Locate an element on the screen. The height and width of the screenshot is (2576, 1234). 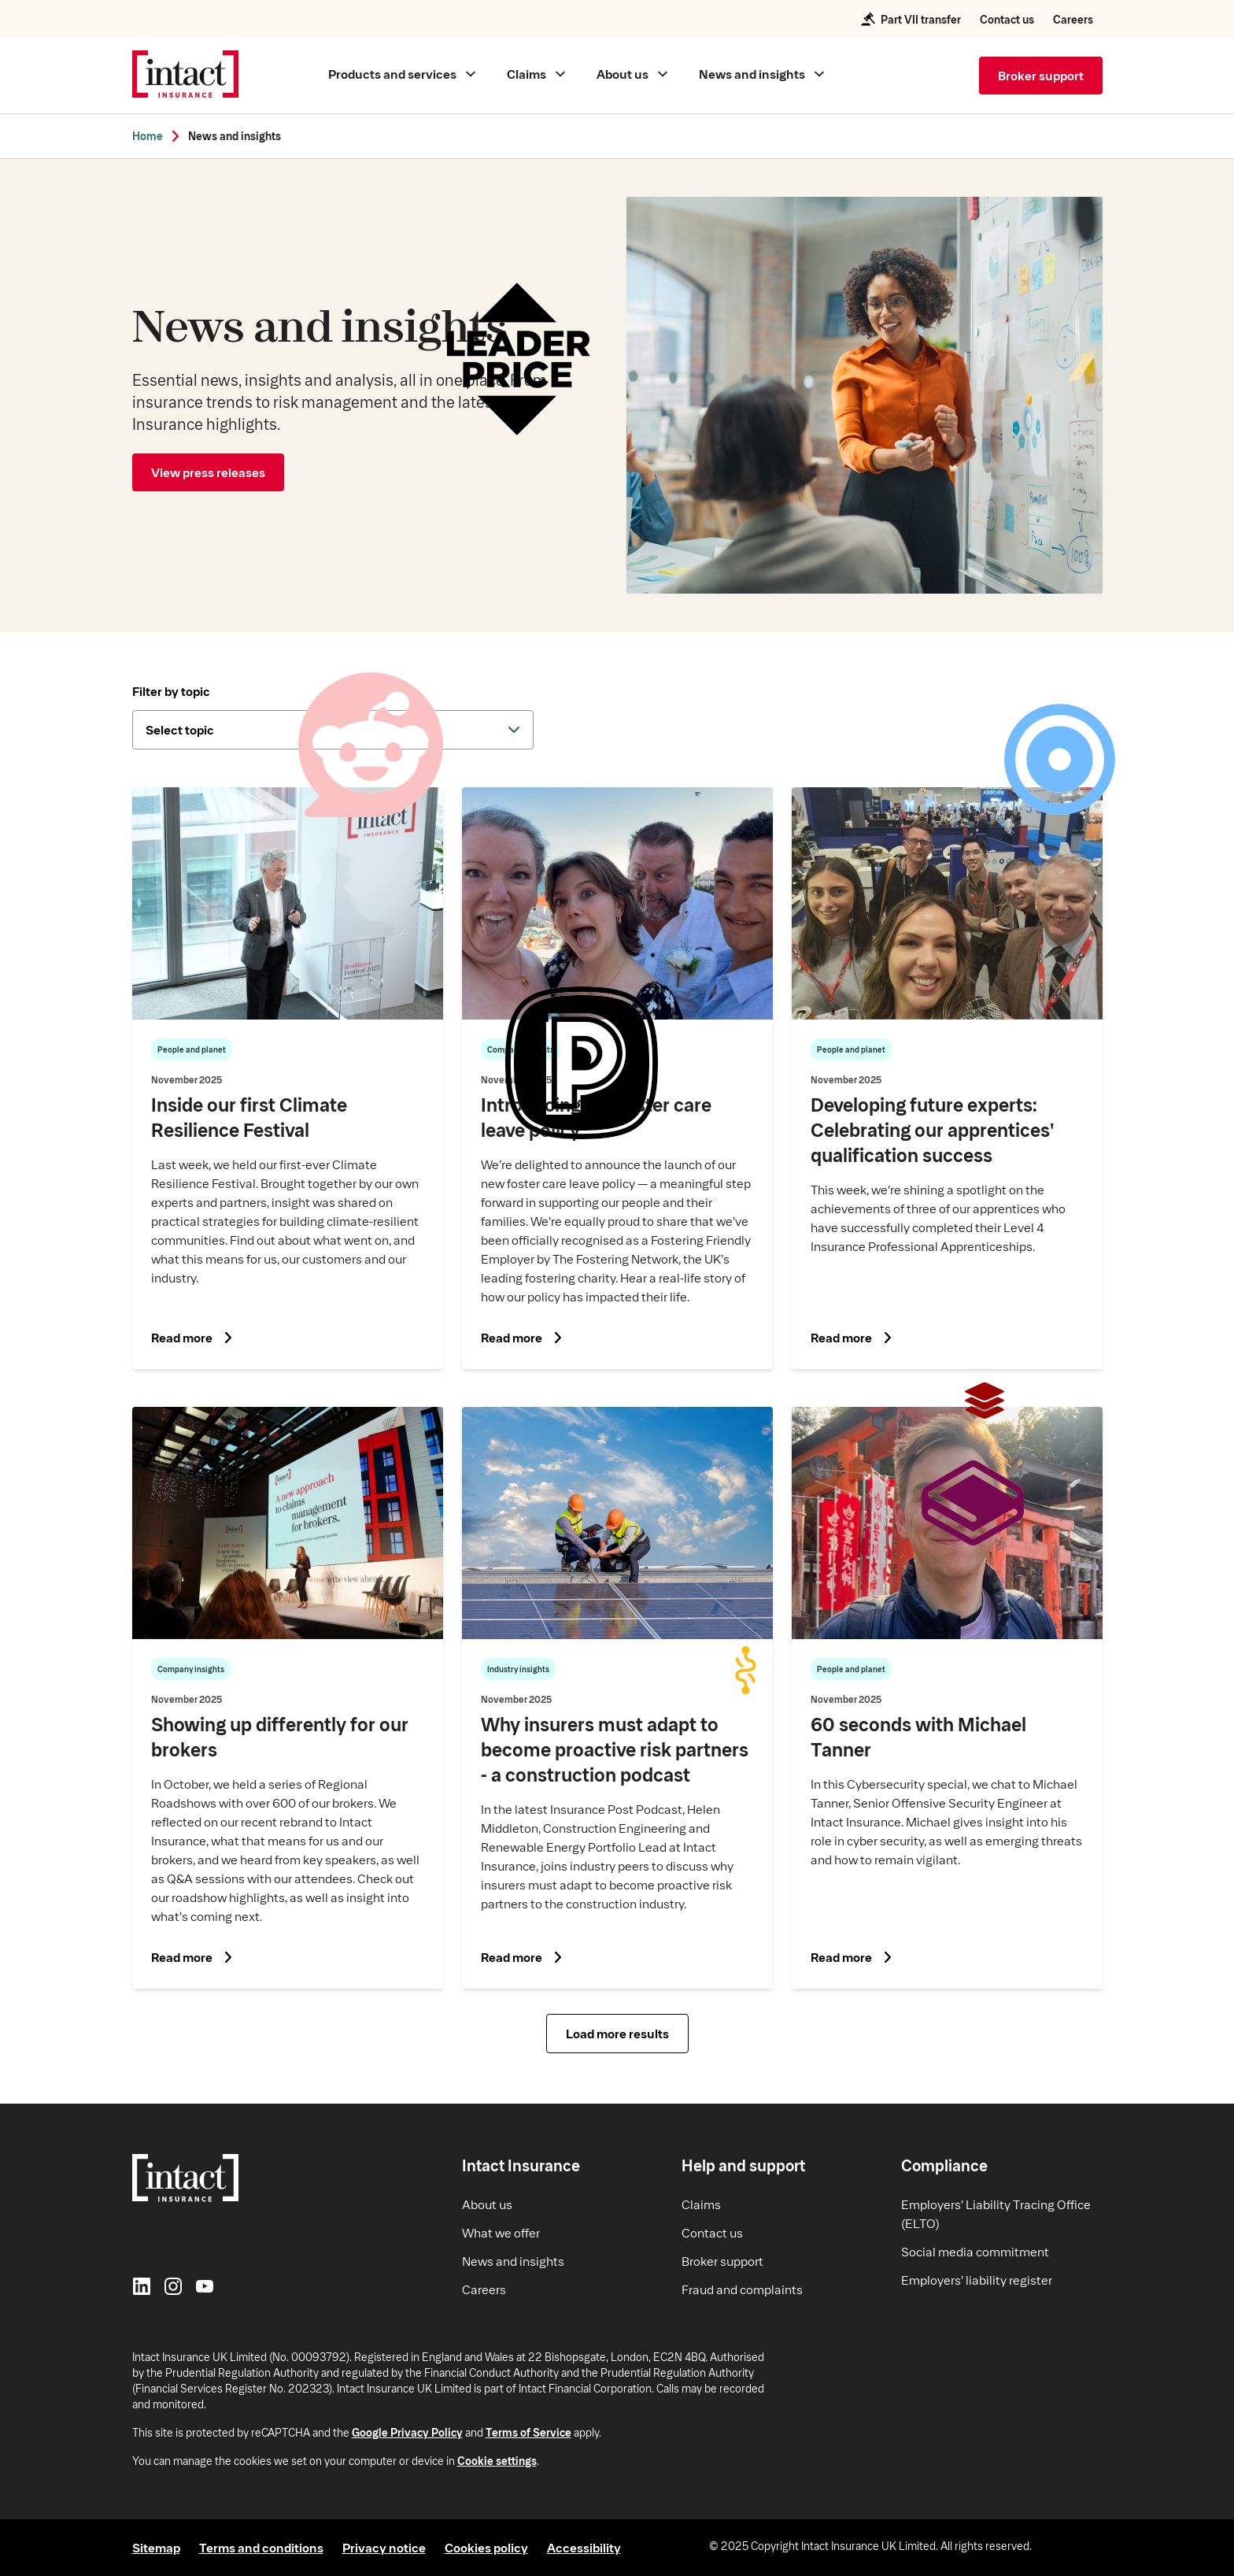
recoil state management library logo is located at coordinates (745, 1670).